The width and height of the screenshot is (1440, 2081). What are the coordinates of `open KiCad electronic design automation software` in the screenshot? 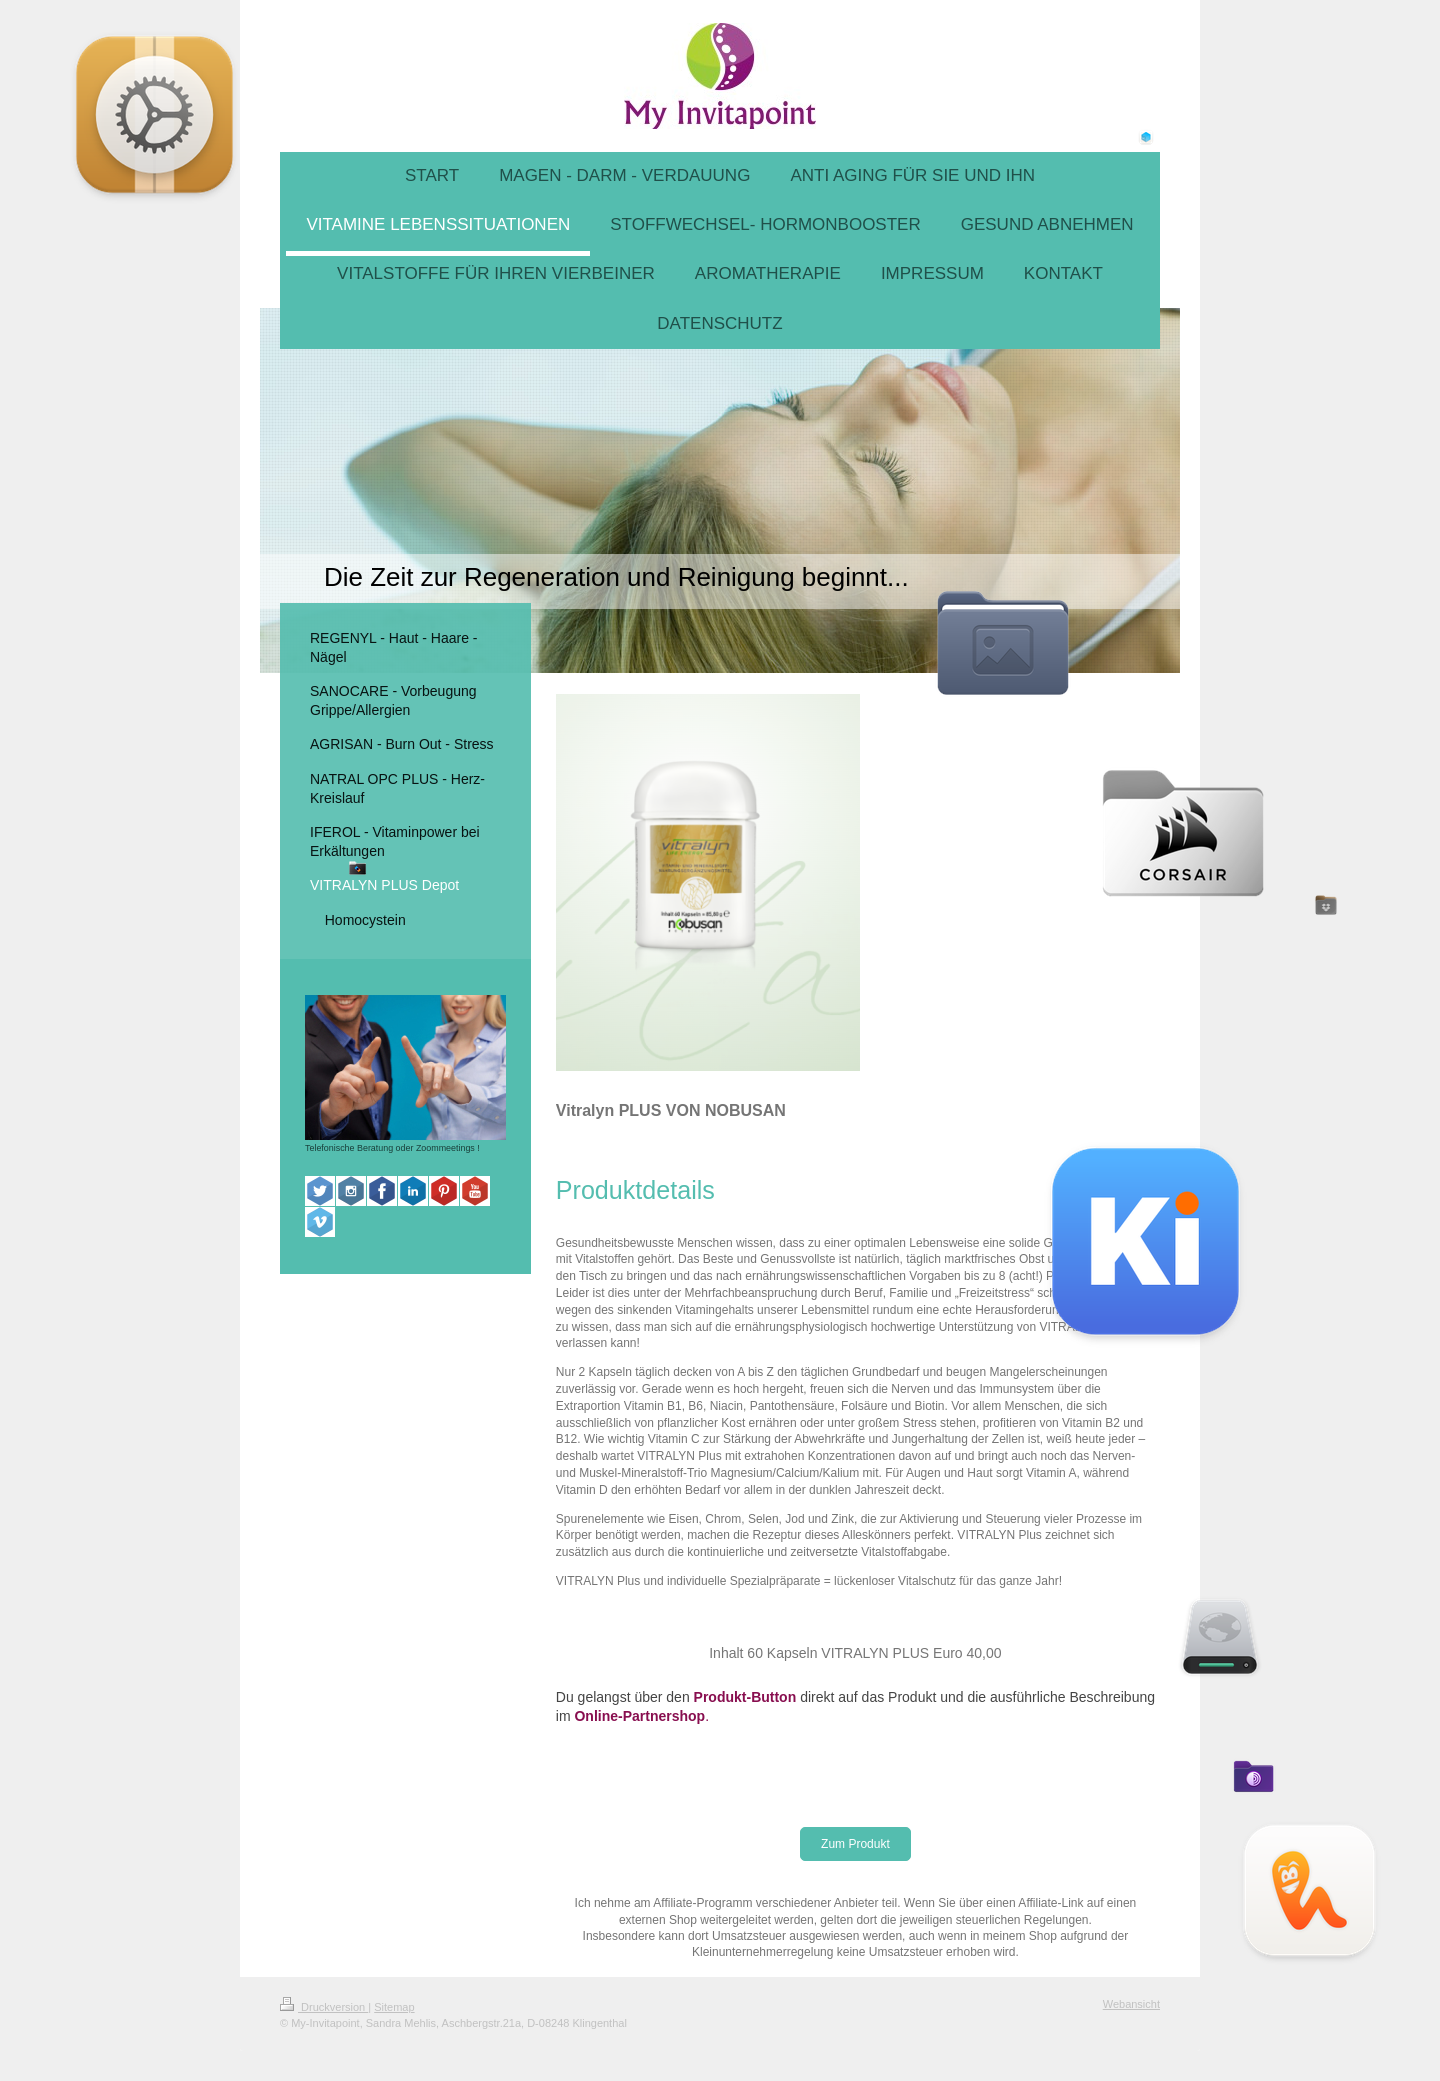 It's located at (1145, 1241).